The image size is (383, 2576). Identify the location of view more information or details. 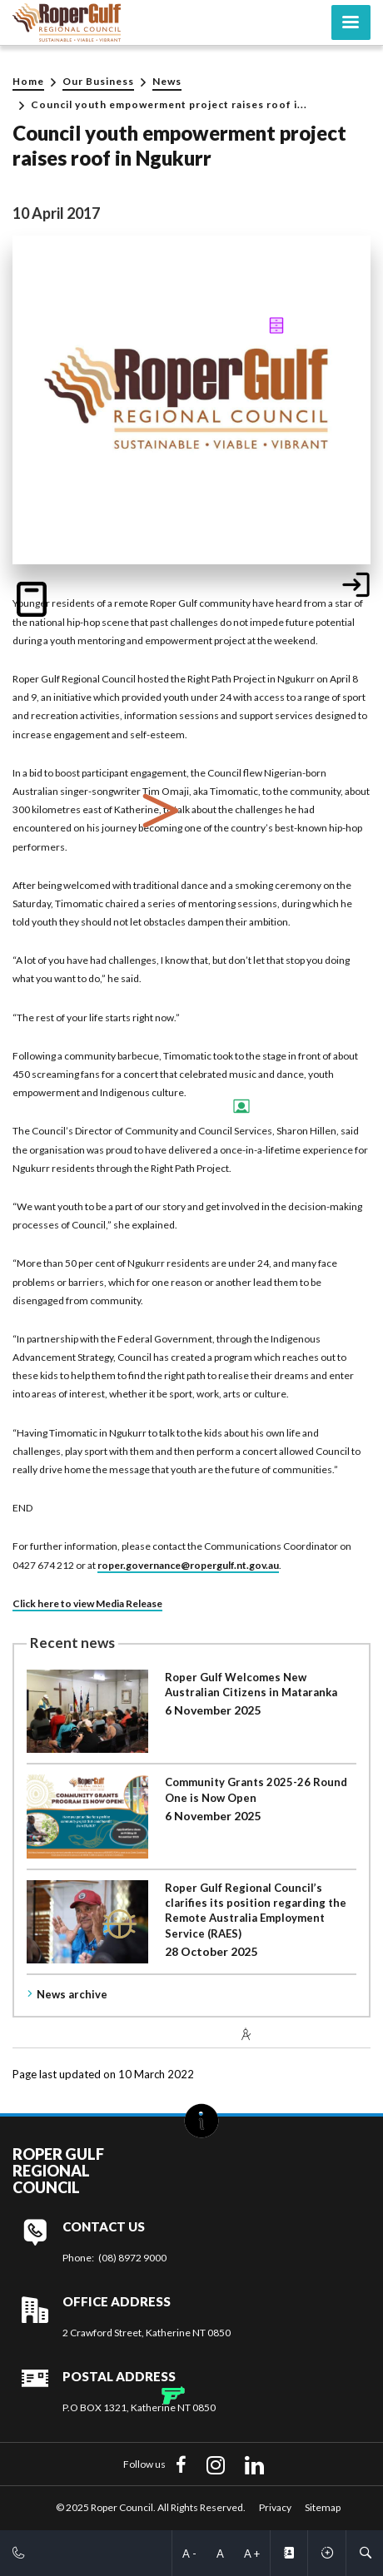
(201, 2121).